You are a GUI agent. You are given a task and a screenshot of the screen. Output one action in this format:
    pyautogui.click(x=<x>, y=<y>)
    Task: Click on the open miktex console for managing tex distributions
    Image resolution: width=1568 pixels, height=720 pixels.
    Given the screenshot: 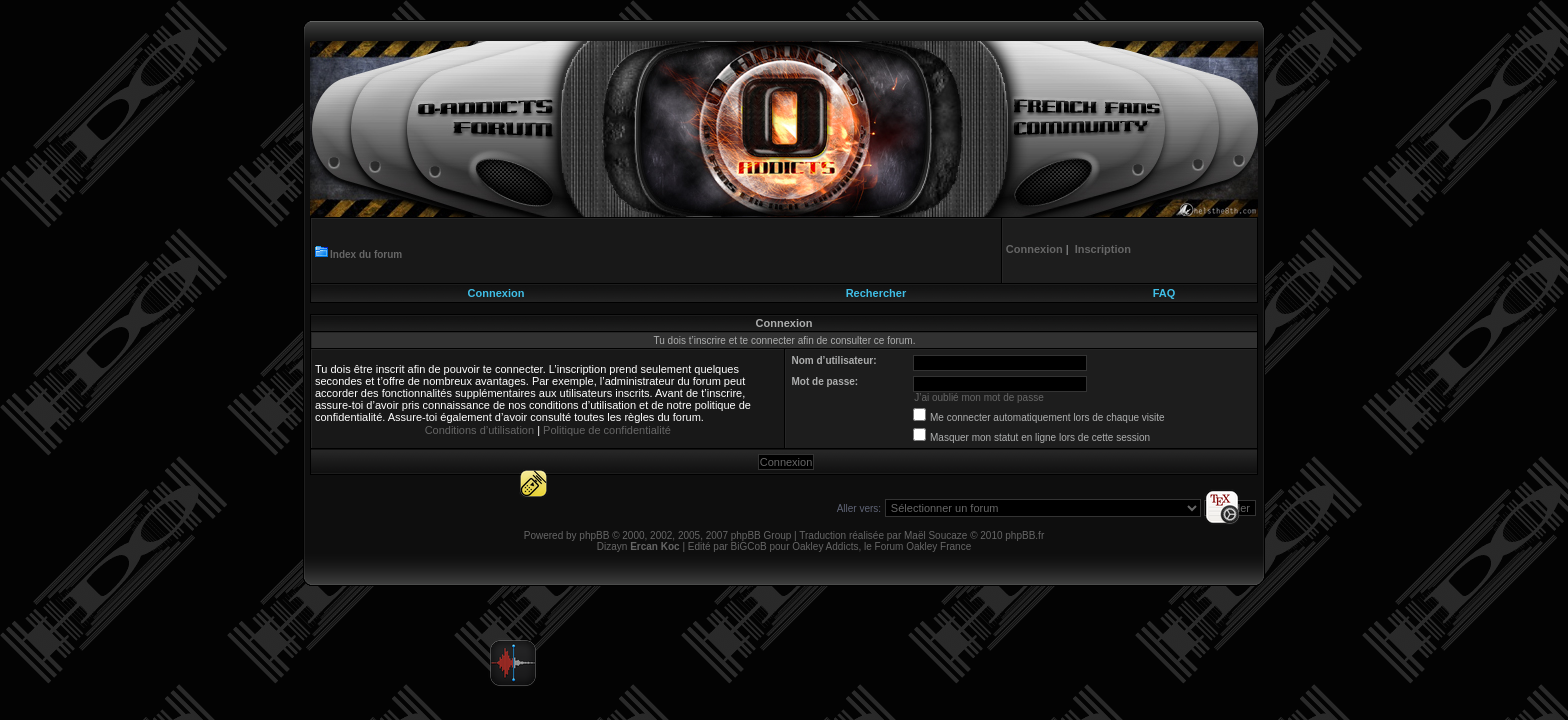 What is the action you would take?
    pyautogui.click(x=1222, y=507)
    